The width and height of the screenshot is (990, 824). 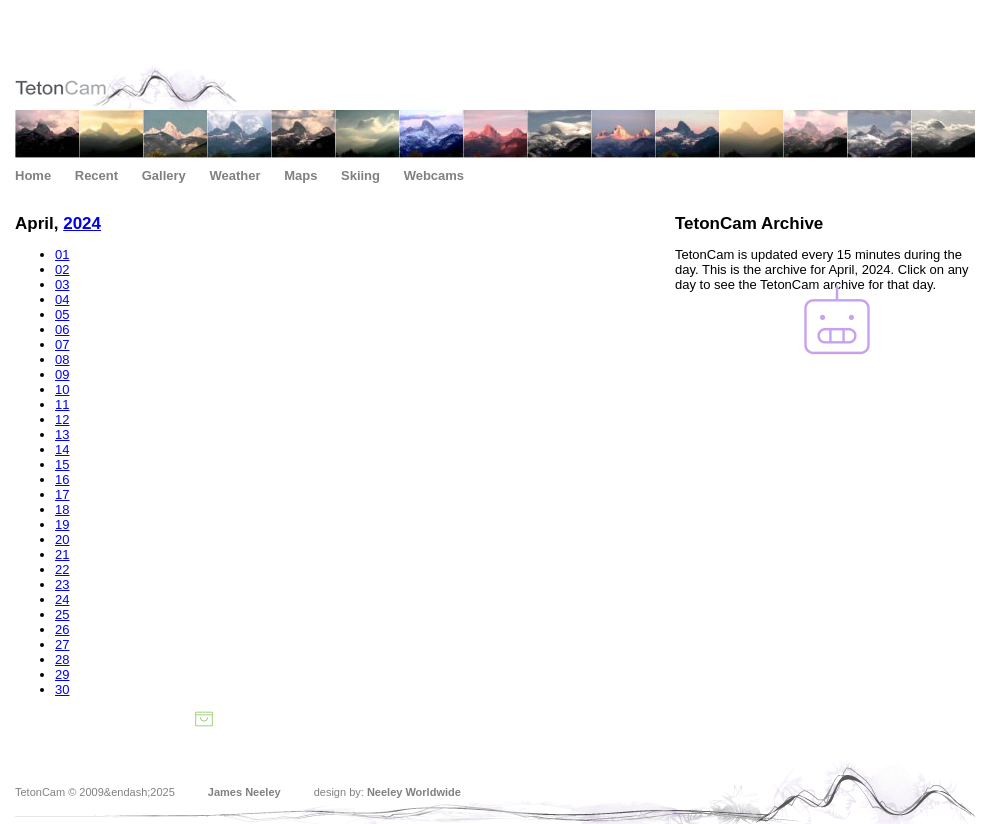 What do you see at coordinates (204, 719) in the screenshot?
I see `view your shopping bag` at bounding box center [204, 719].